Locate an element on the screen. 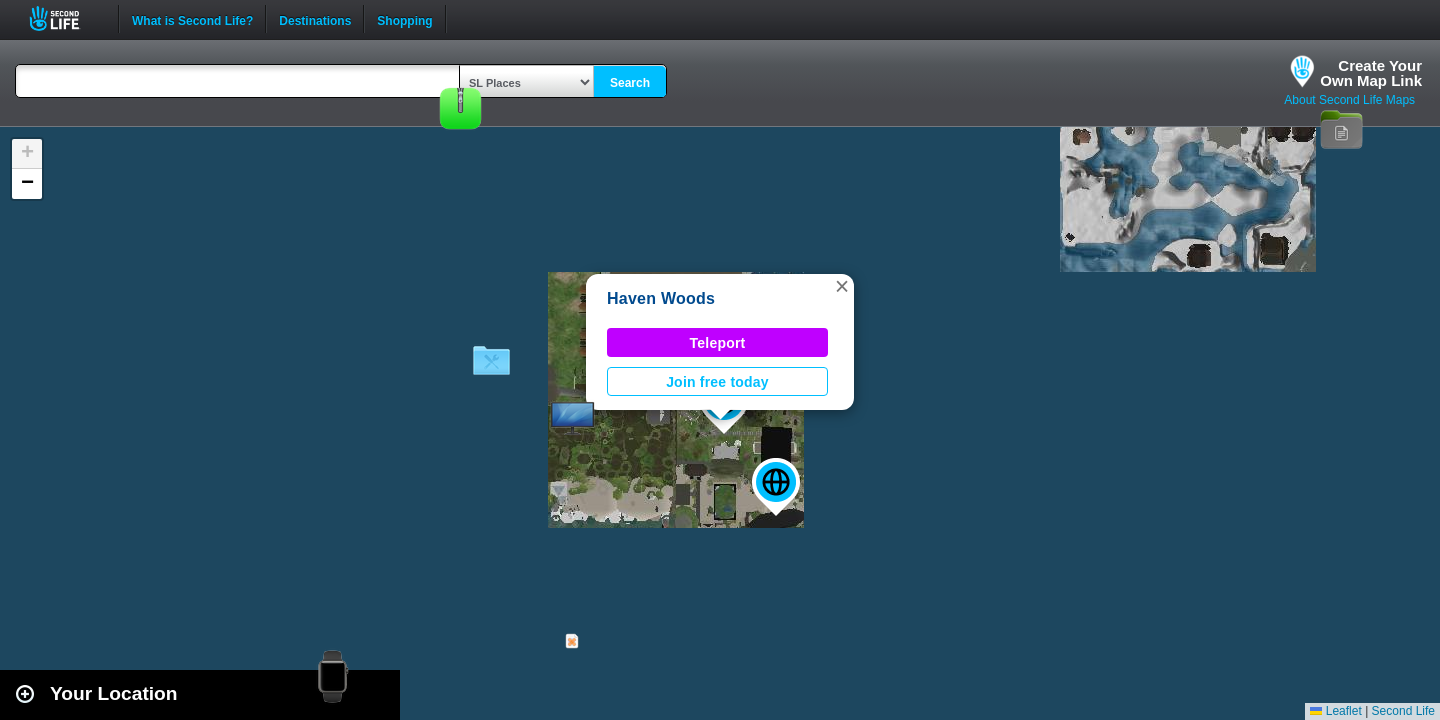 The image size is (1440, 720). open the utilities folder is located at coordinates (491, 360).